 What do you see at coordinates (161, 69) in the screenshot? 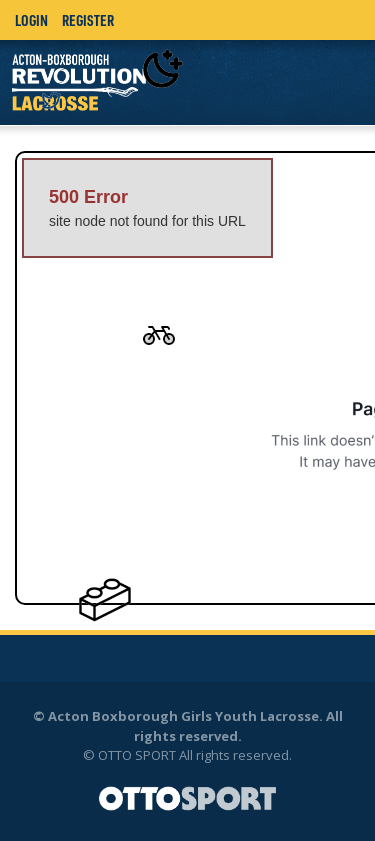
I see `enable dark mode or night theme` at bounding box center [161, 69].